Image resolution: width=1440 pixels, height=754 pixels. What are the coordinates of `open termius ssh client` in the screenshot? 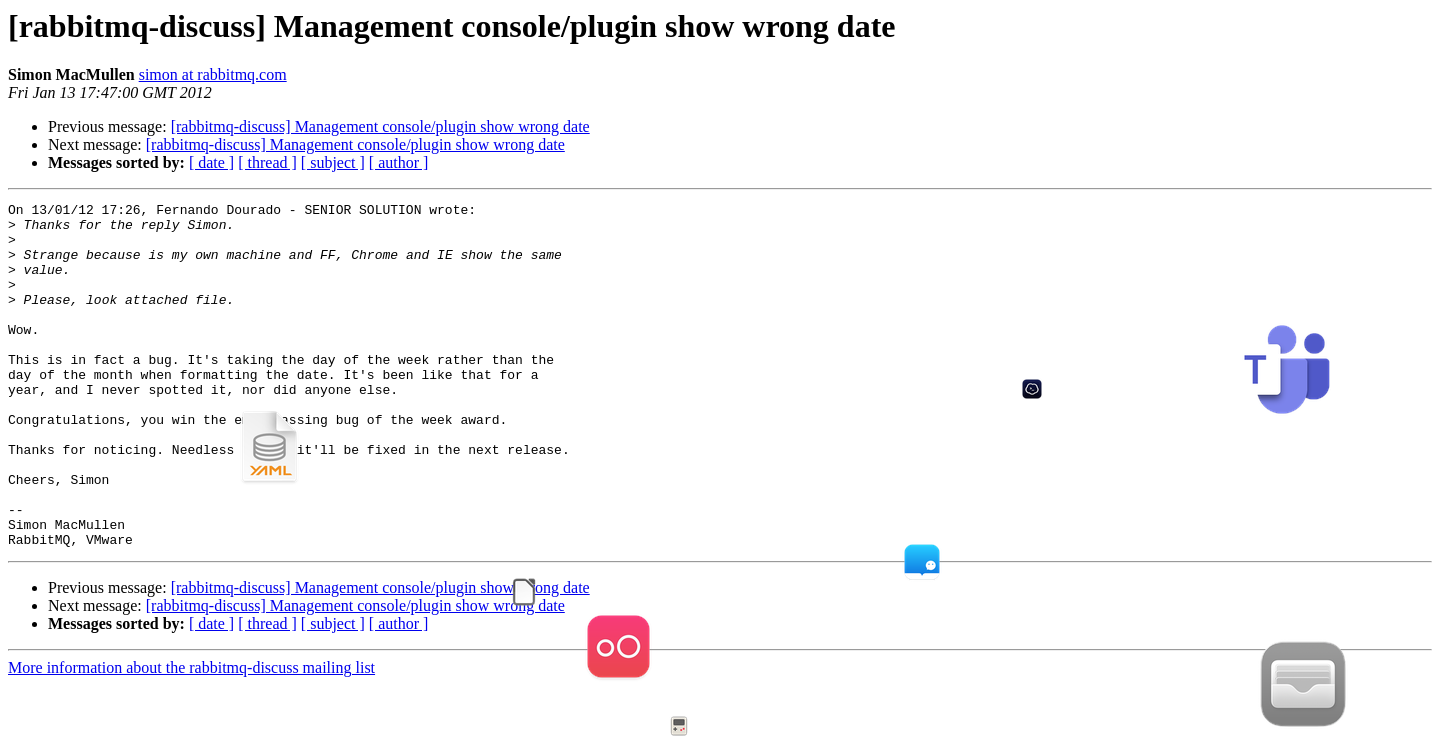 It's located at (1032, 389).